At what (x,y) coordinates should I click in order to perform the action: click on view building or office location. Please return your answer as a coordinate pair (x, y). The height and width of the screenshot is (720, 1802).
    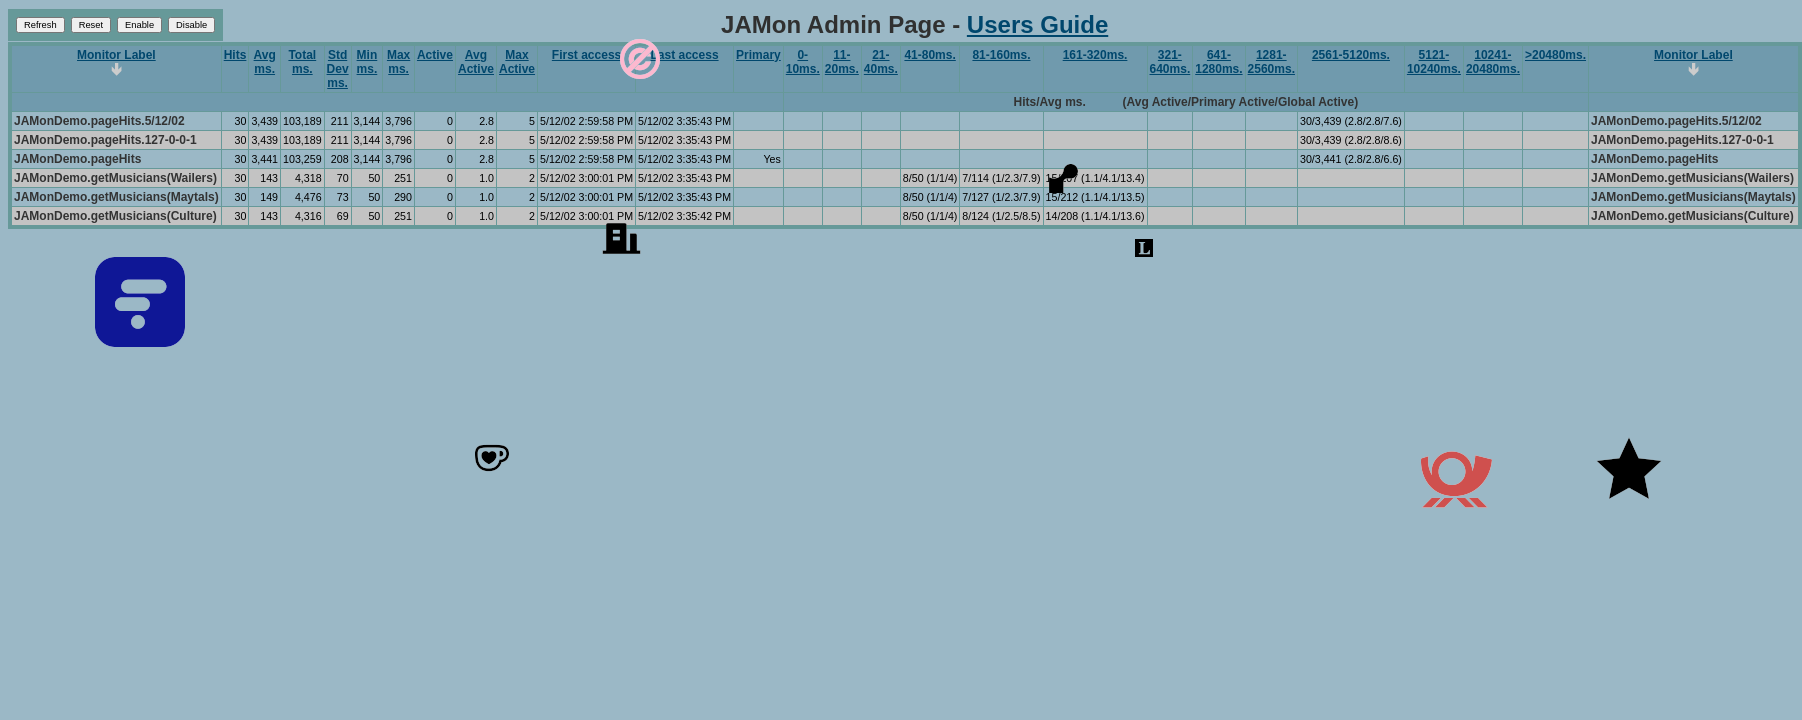
    Looking at the image, I should click on (621, 238).